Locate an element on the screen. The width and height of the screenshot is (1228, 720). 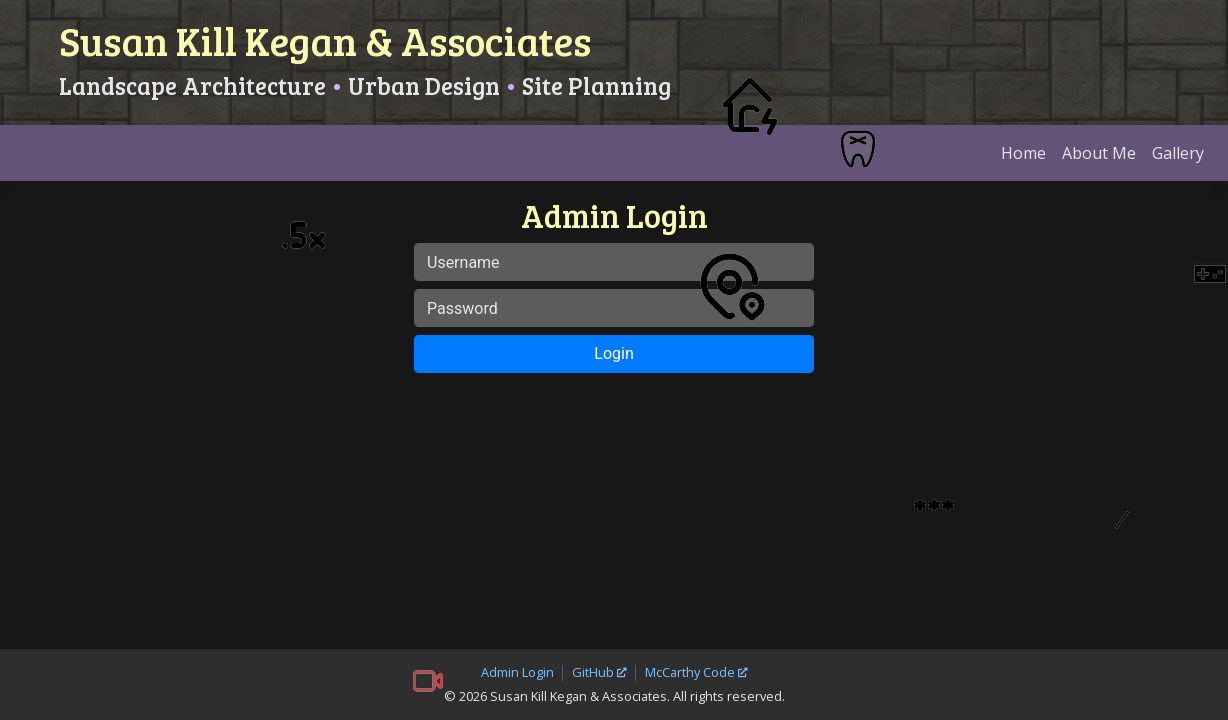
access gaming features or settings is located at coordinates (1210, 274).